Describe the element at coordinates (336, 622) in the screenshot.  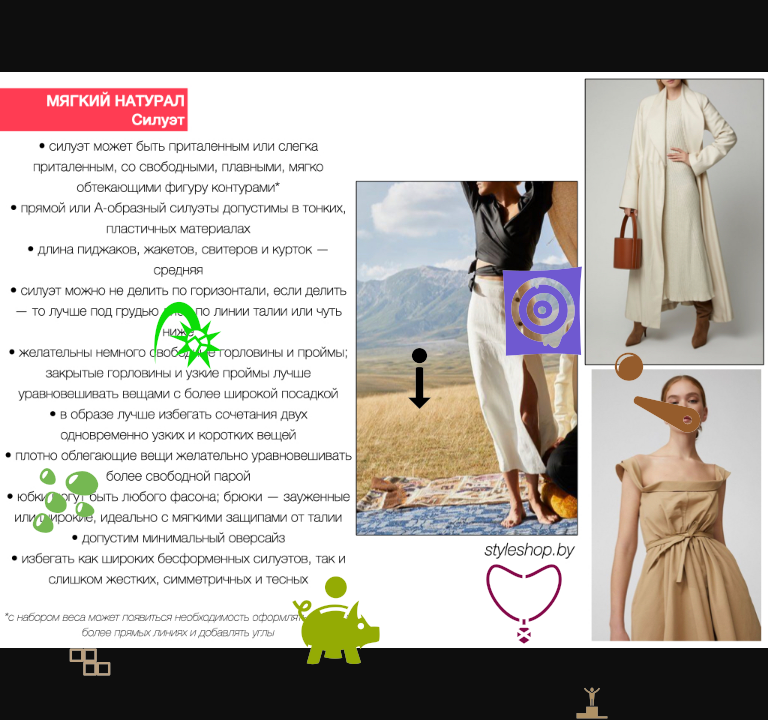
I see `access savings or budget features` at that location.